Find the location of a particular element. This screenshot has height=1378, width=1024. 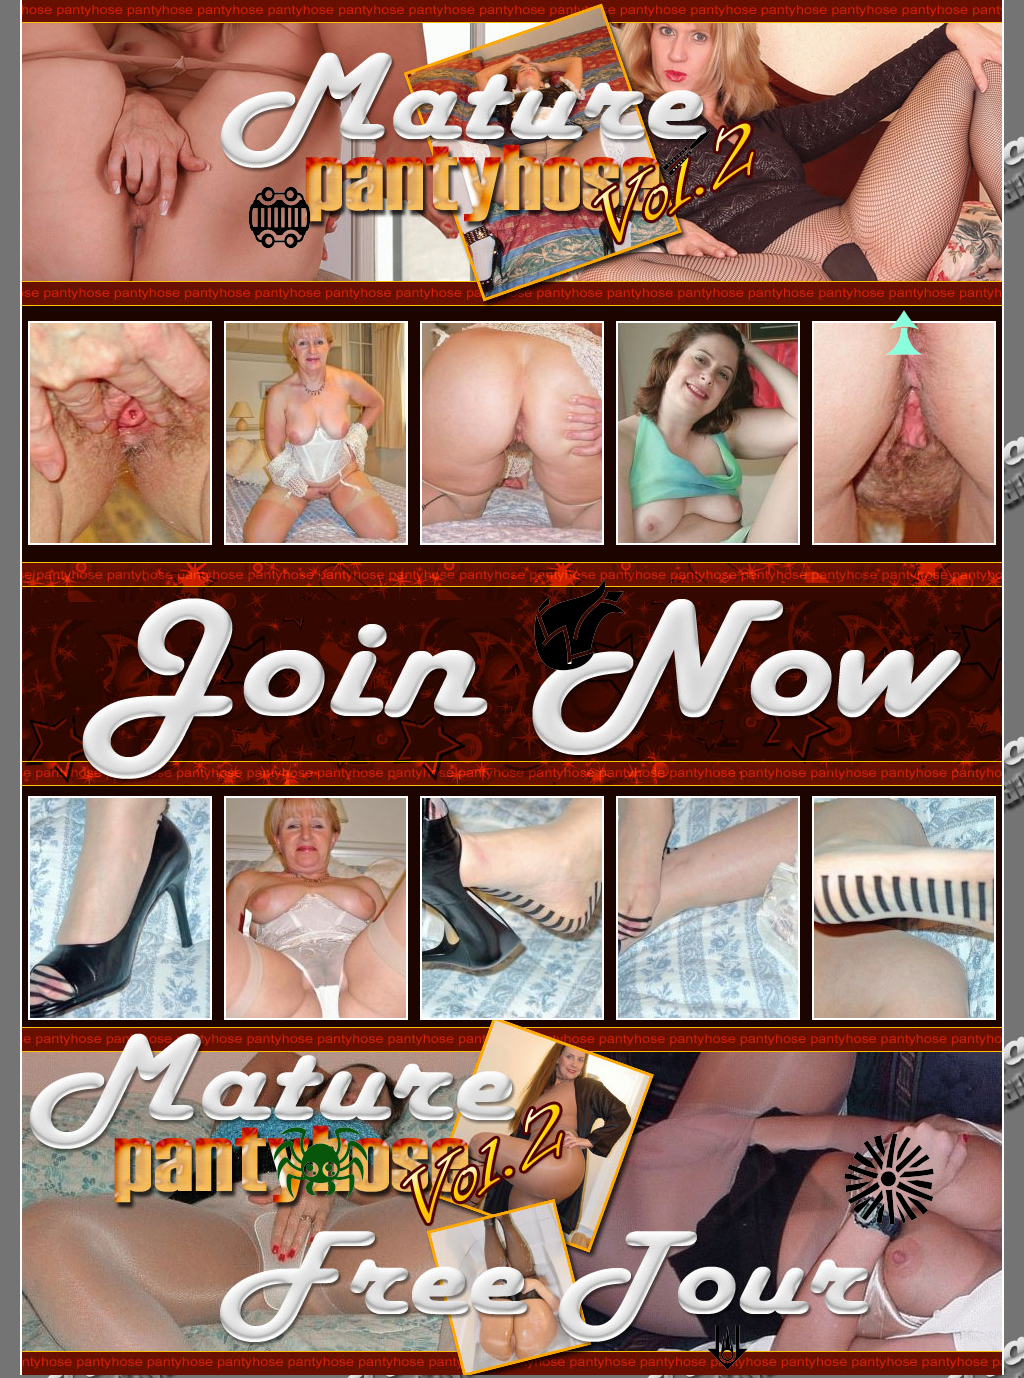

select butterfly knife weapon in game inventory is located at coordinates (686, 152).